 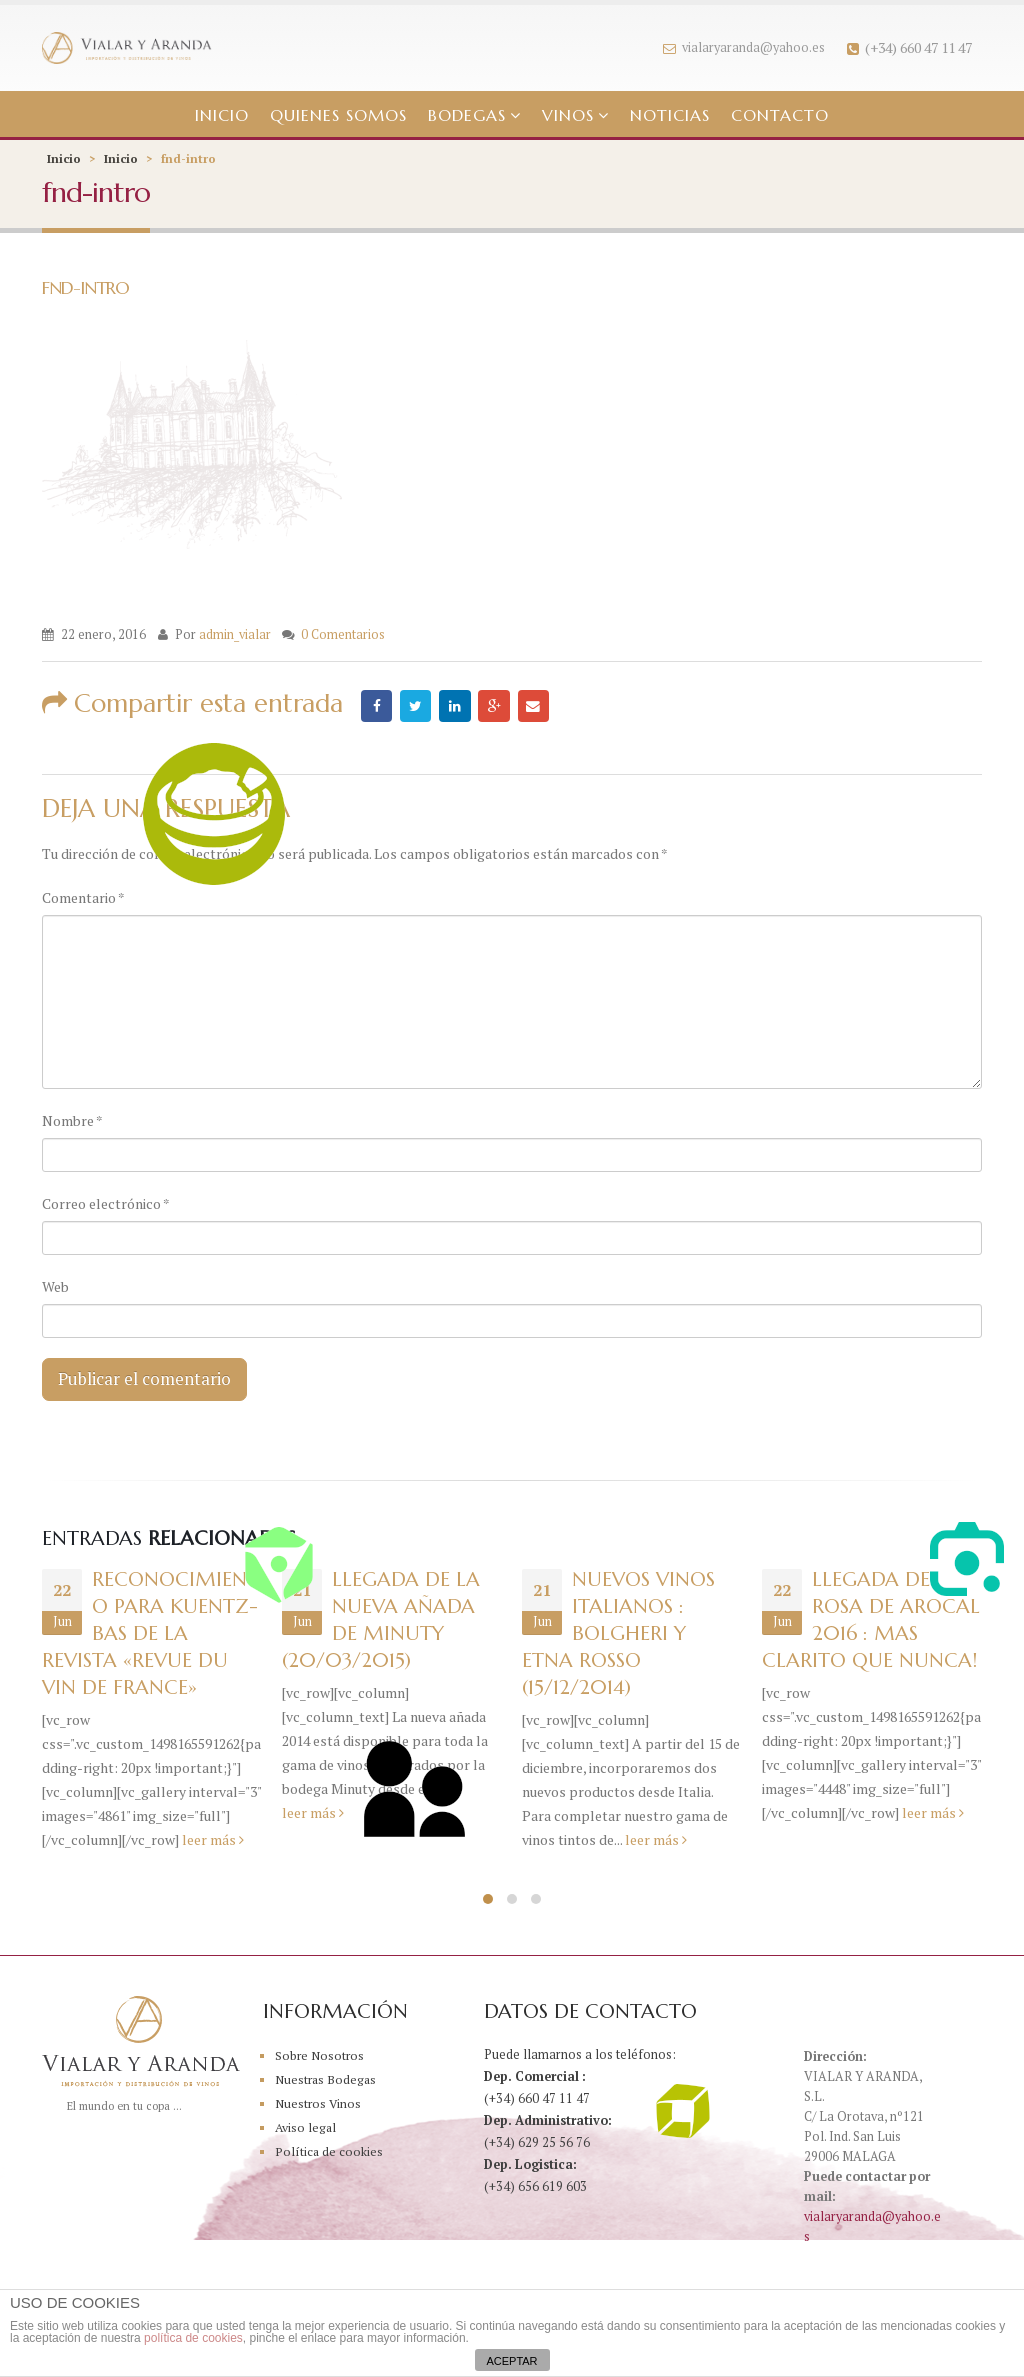 I want to click on nucleo icon library logo, so click(x=279, y=1565).